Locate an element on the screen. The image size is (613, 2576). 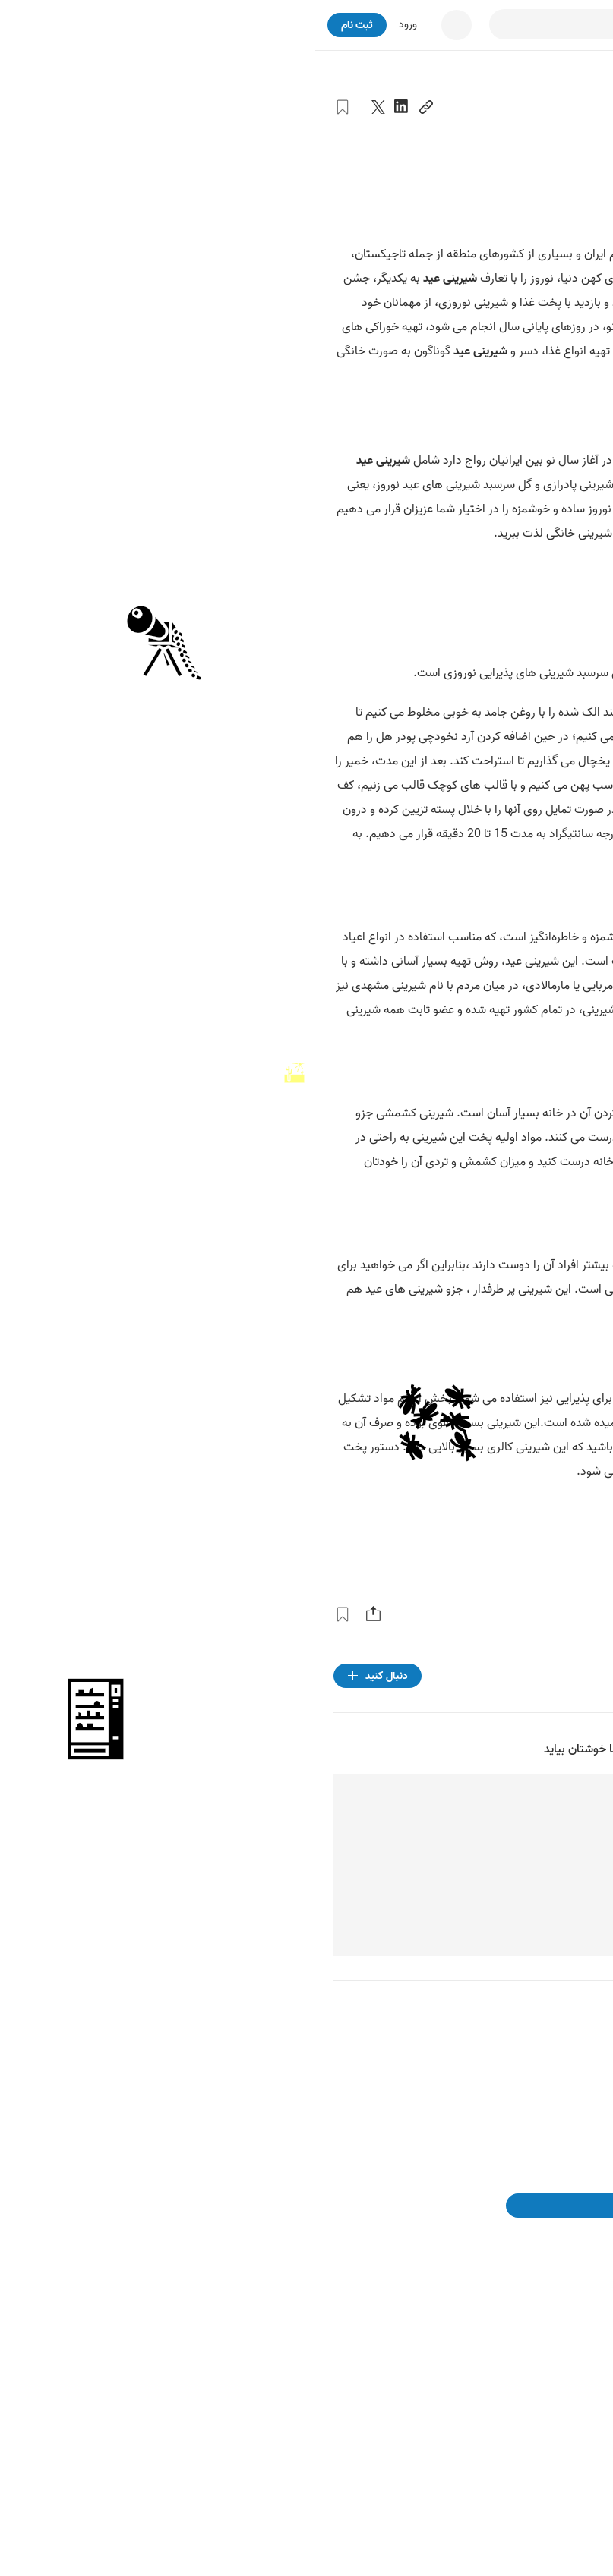
access vending machine or automated purchase options is located at coordinates (96, 1719).